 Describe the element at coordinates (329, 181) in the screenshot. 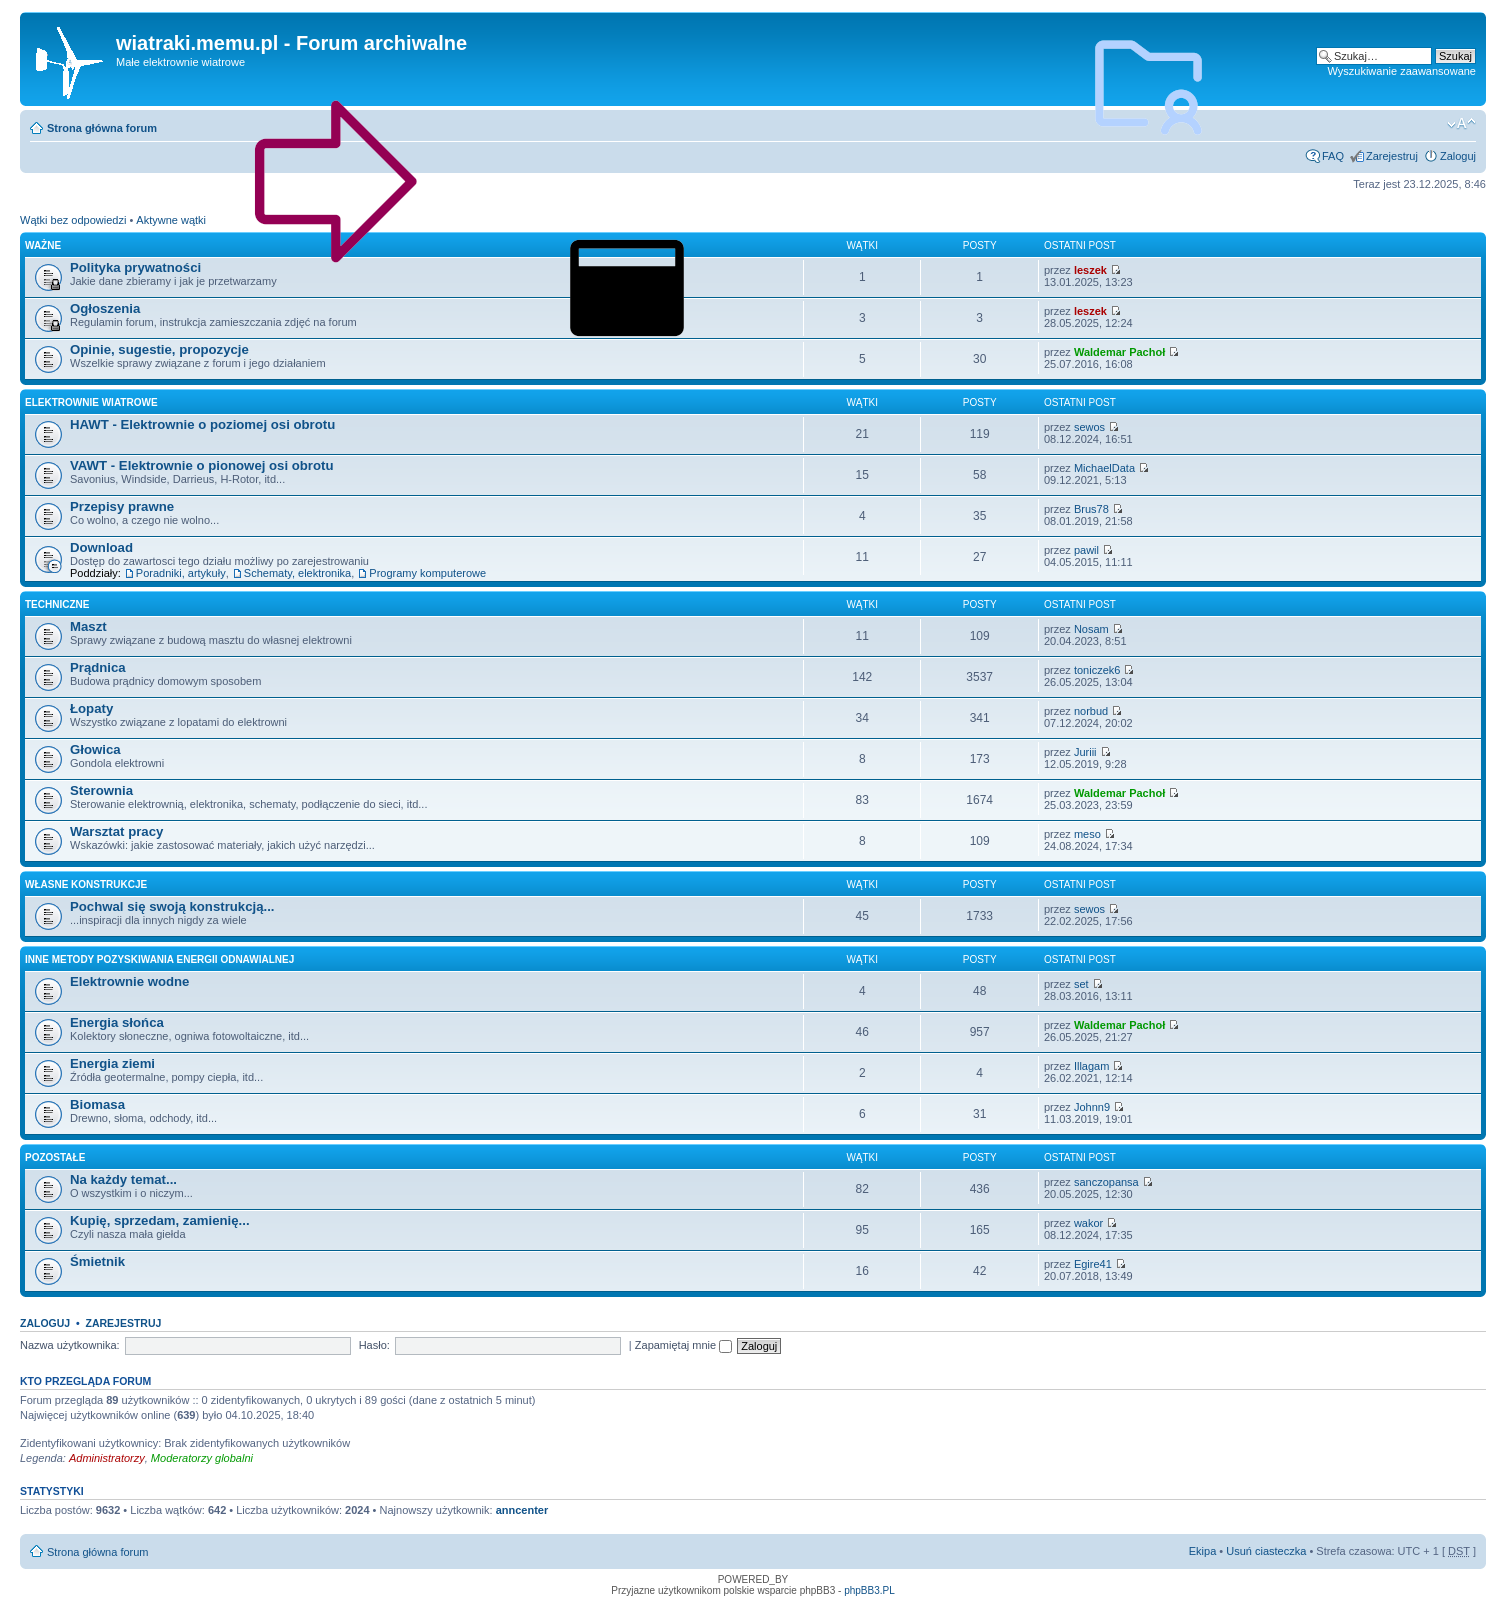

I see `go to next item or step` at that location.